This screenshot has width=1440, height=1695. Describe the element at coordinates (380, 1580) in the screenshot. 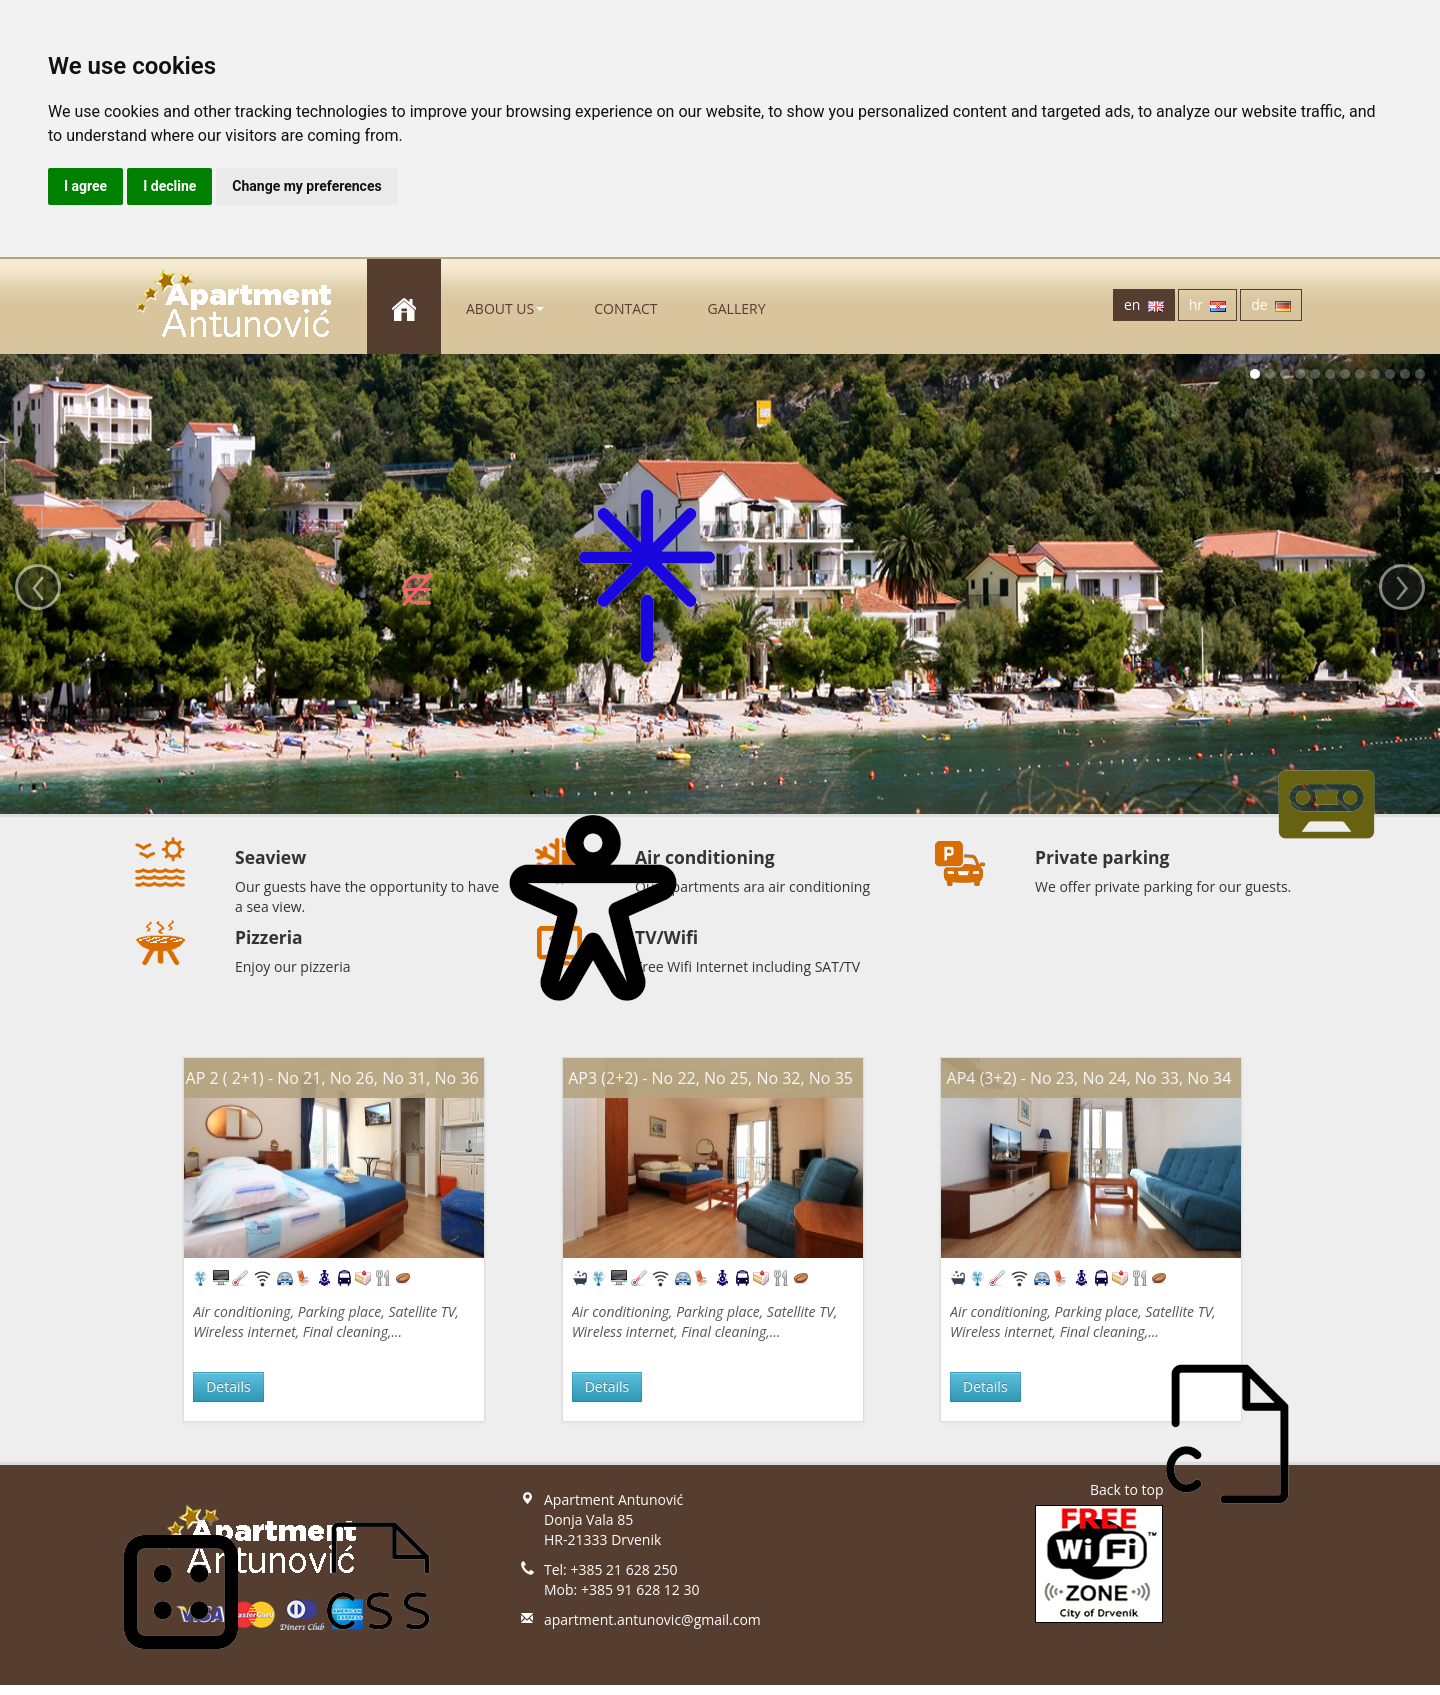

I see `view or open a CSS stylesheet file` at that location.